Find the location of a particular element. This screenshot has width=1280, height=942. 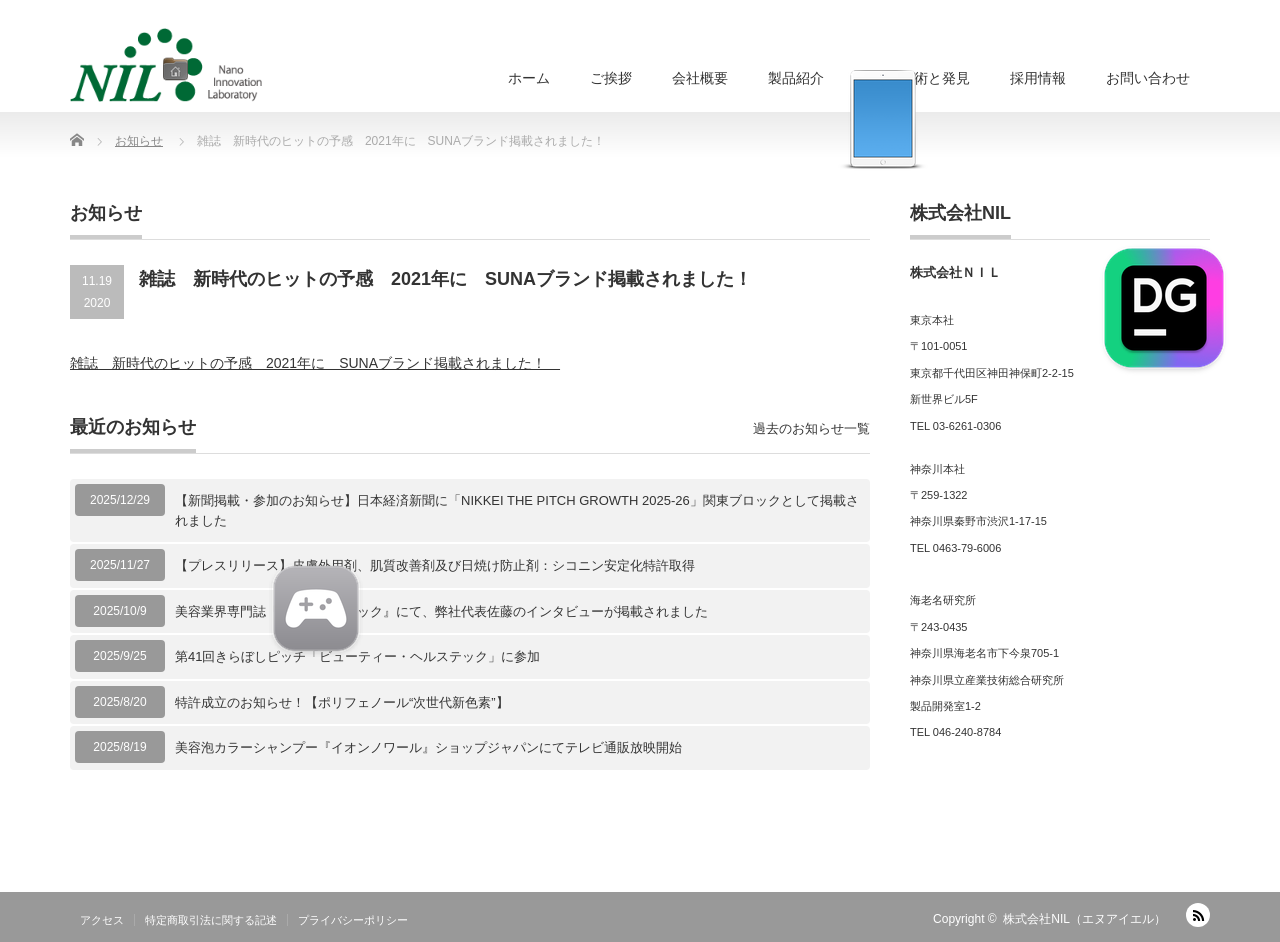

access gaming preferences and settings is located at coordinates (316, 610).